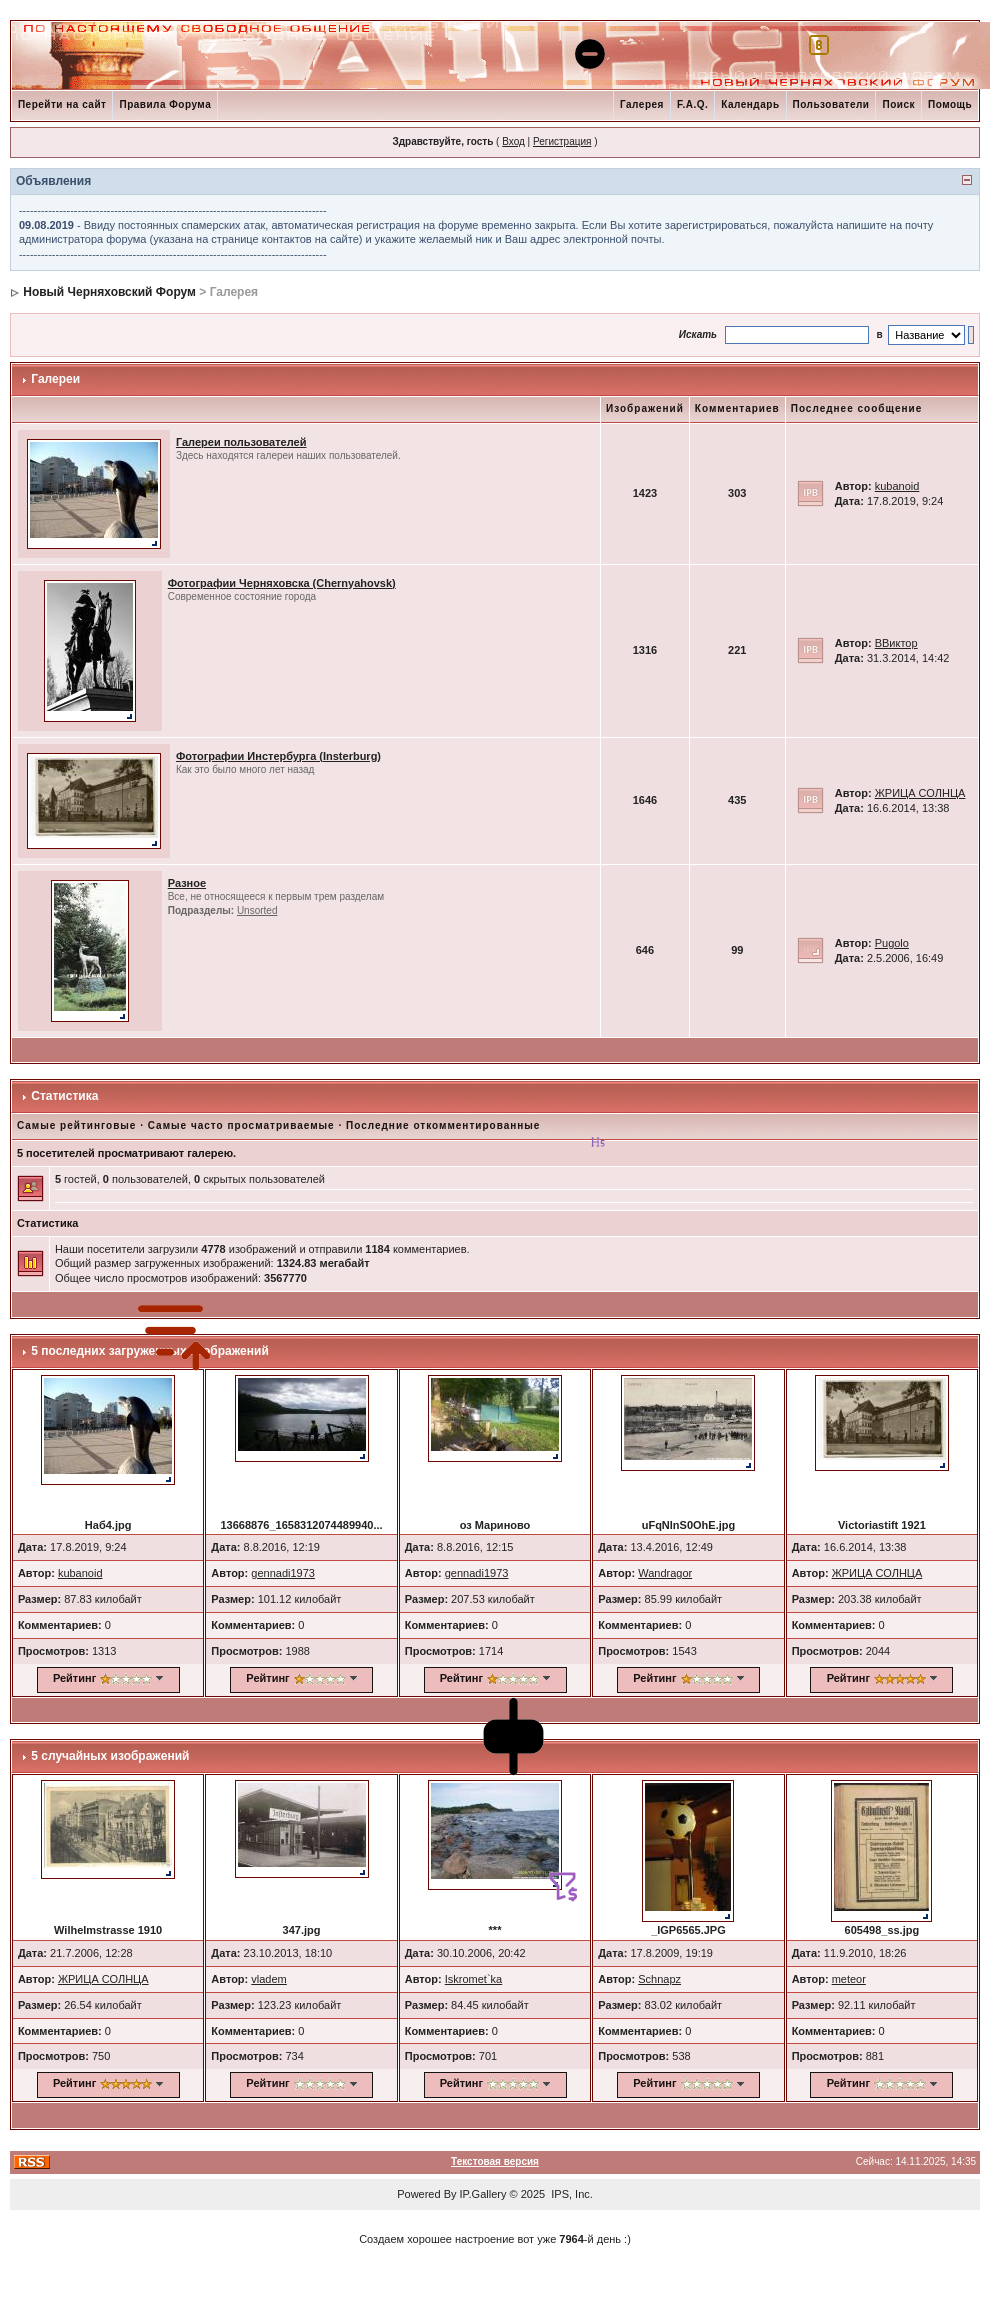 Image resolution: width=990 pixels, height=2300 pixels. I want to click on format text as heading level 5, so click(598, 1142).